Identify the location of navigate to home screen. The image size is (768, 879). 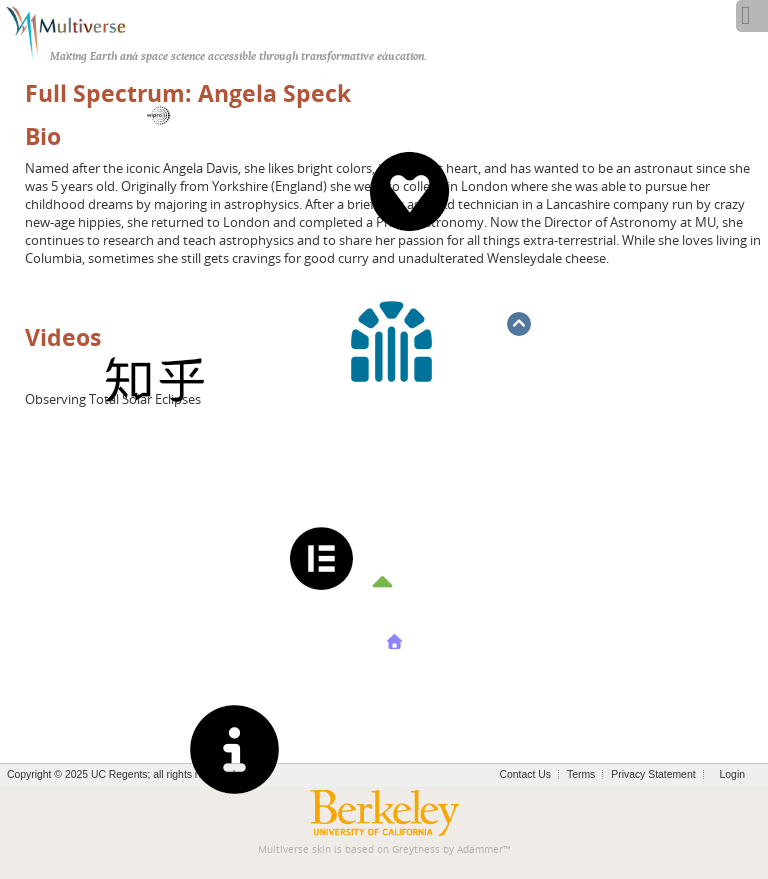
(394, 641).